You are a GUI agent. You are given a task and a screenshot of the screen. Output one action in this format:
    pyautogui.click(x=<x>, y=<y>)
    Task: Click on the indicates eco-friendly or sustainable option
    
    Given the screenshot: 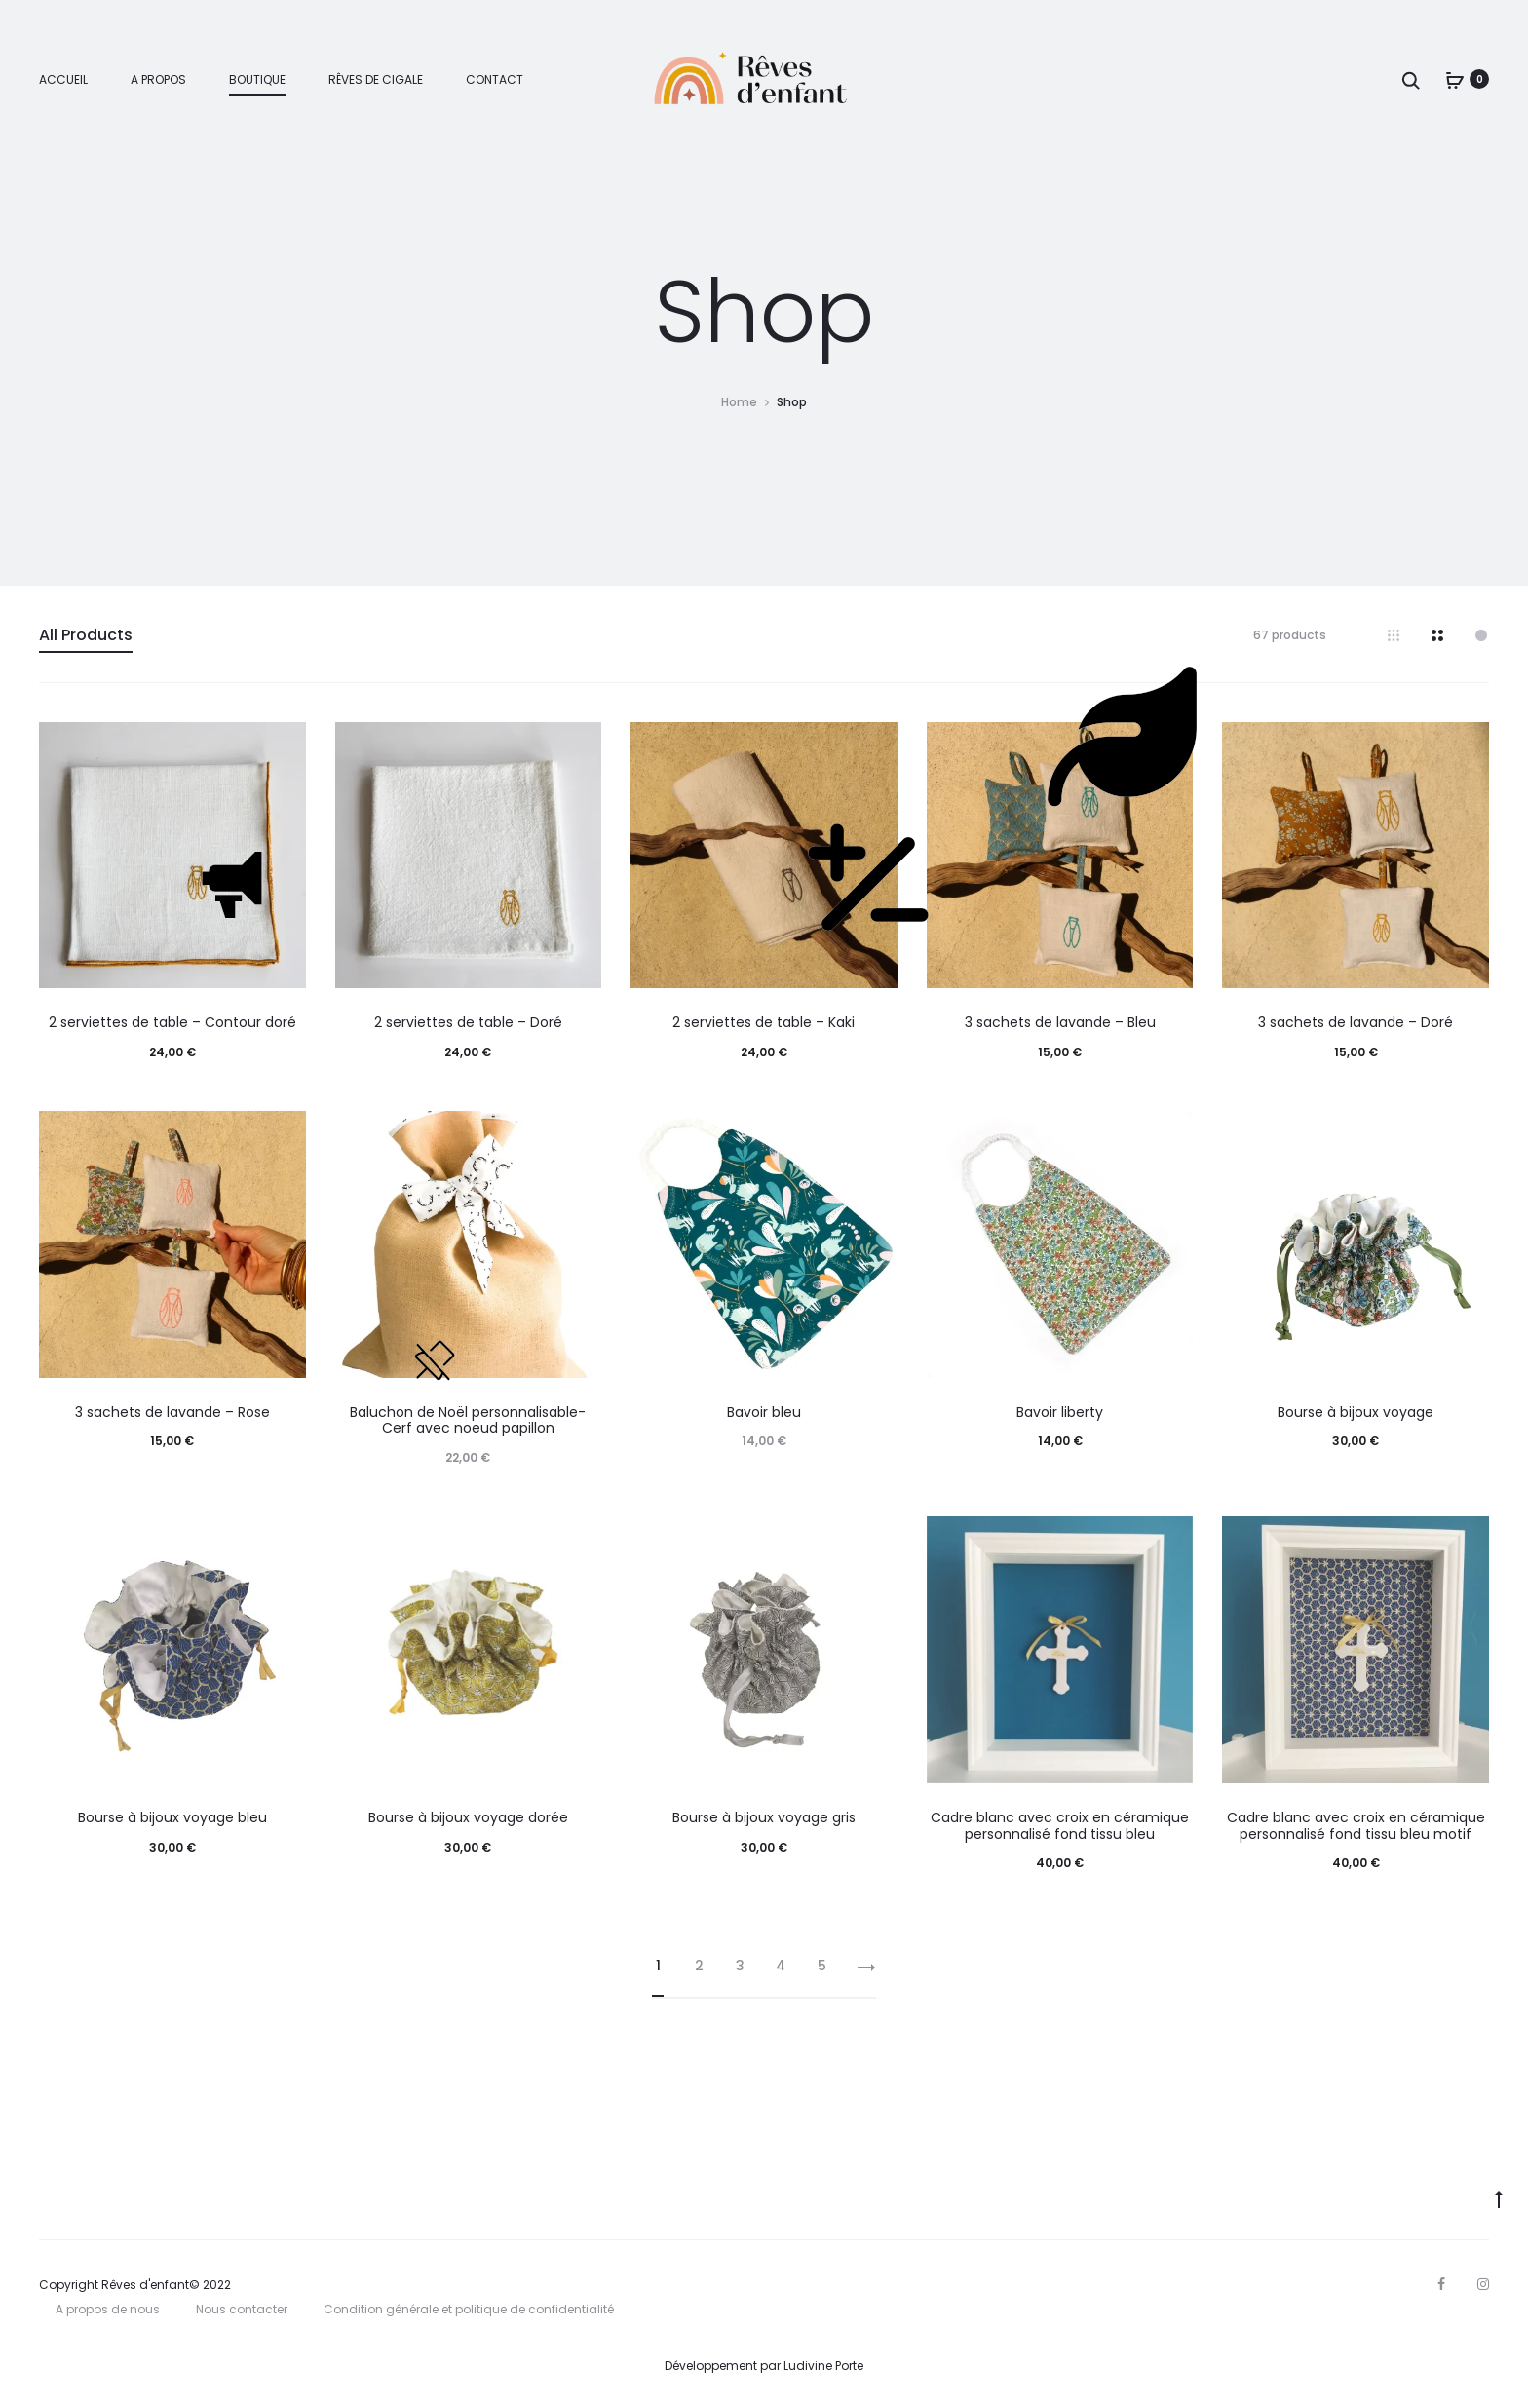 What is the action you would take?
    pyautogui.click(x=1122, y=741)
    